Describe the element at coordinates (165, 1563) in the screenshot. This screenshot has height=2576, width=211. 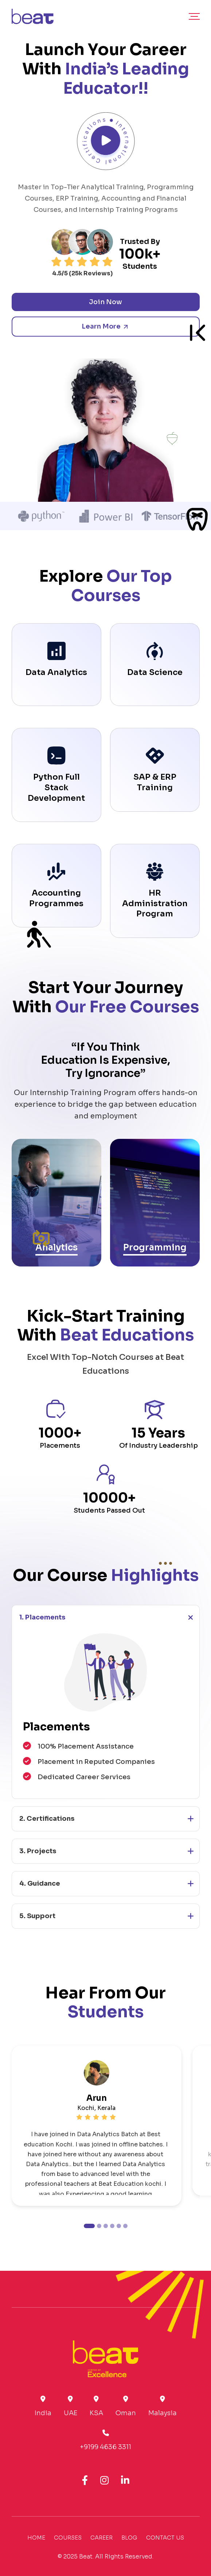
I see `open more options menu` at that location.